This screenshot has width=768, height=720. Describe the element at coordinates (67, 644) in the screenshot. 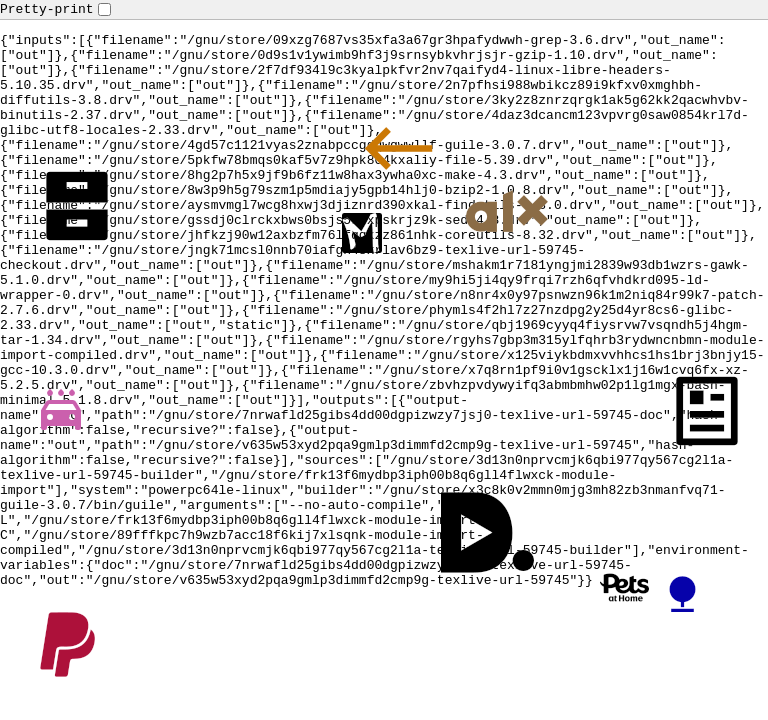

I see `pay with PayPal` at that location.